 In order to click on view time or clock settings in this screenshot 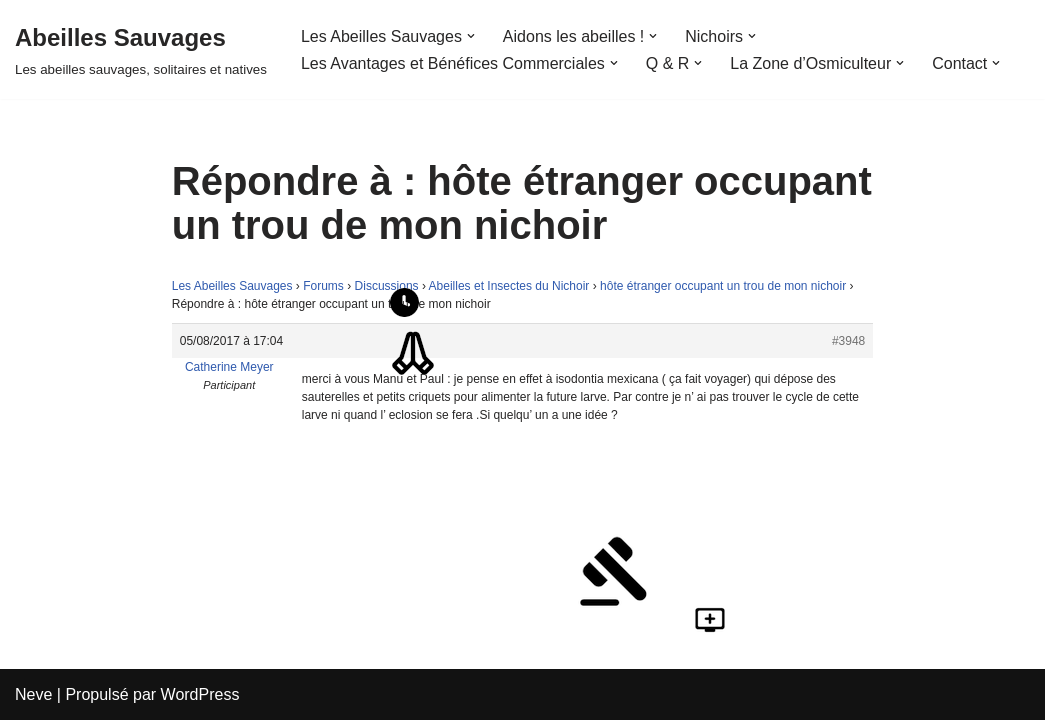, I will do `click(404, 302)`.